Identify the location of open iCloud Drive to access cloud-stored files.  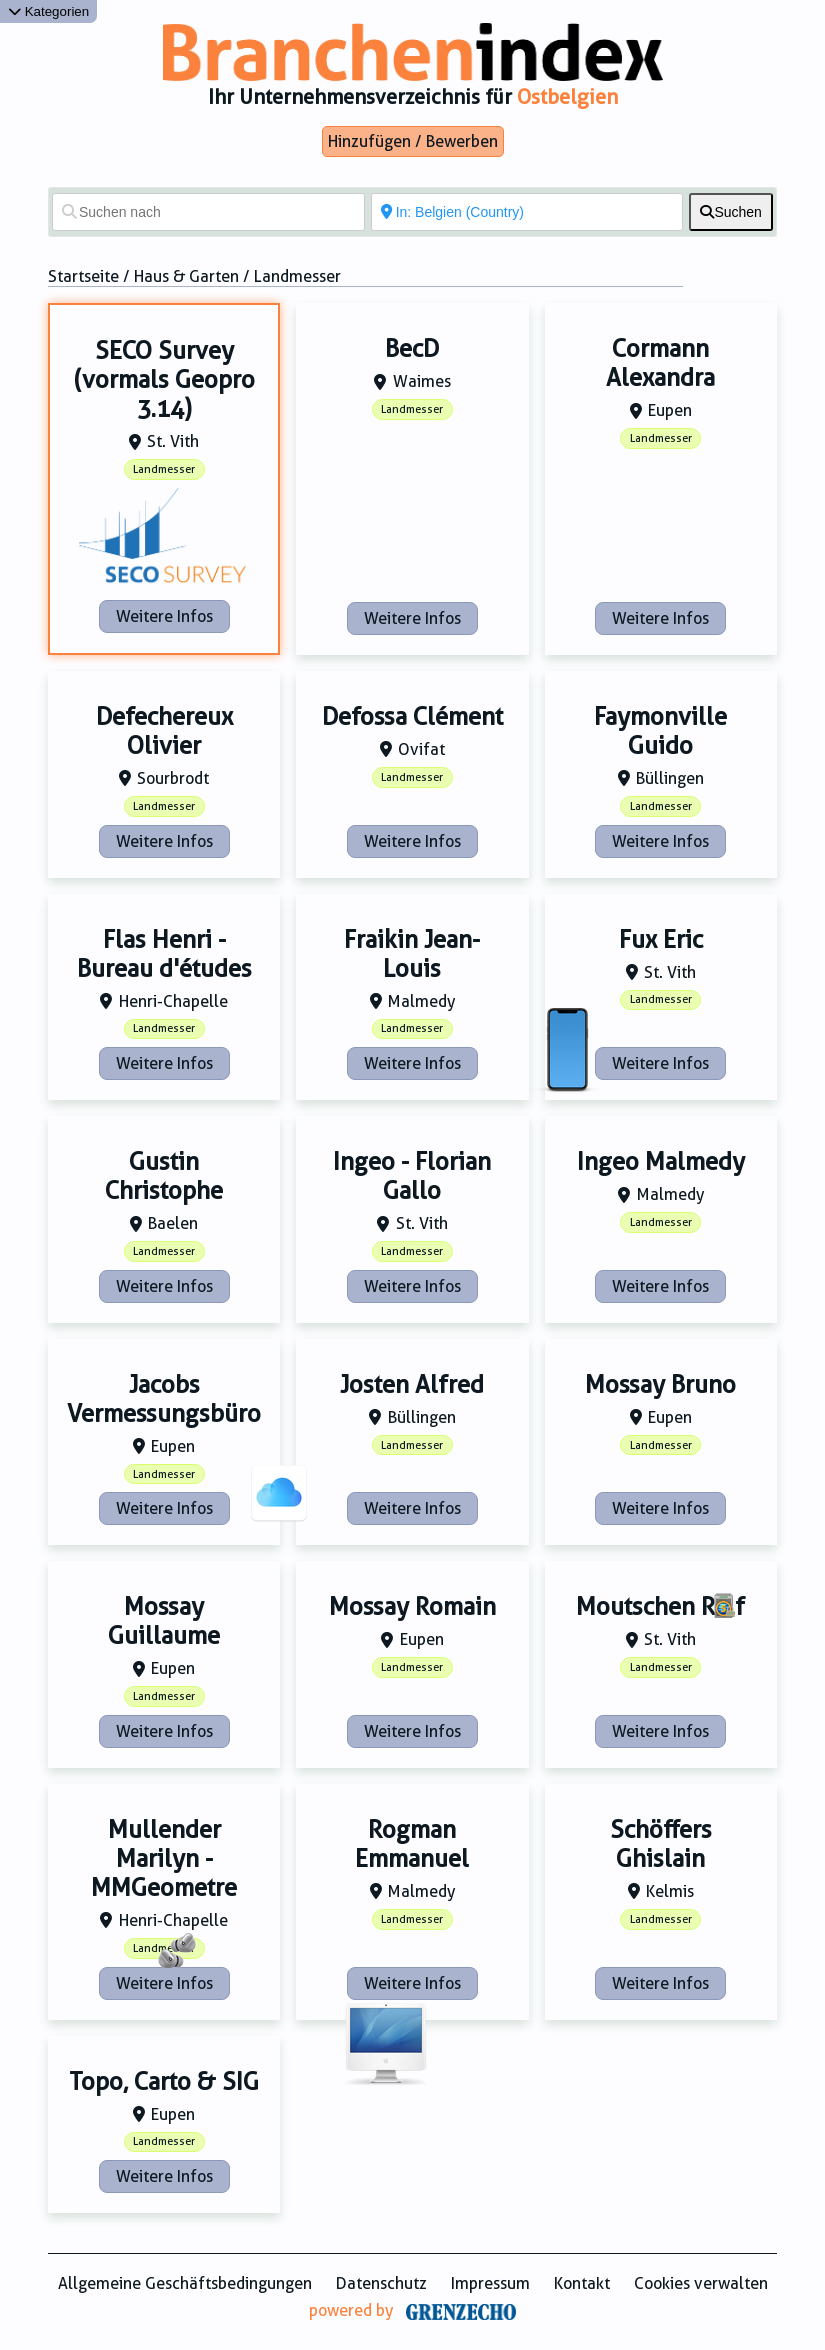
(279, 1493).